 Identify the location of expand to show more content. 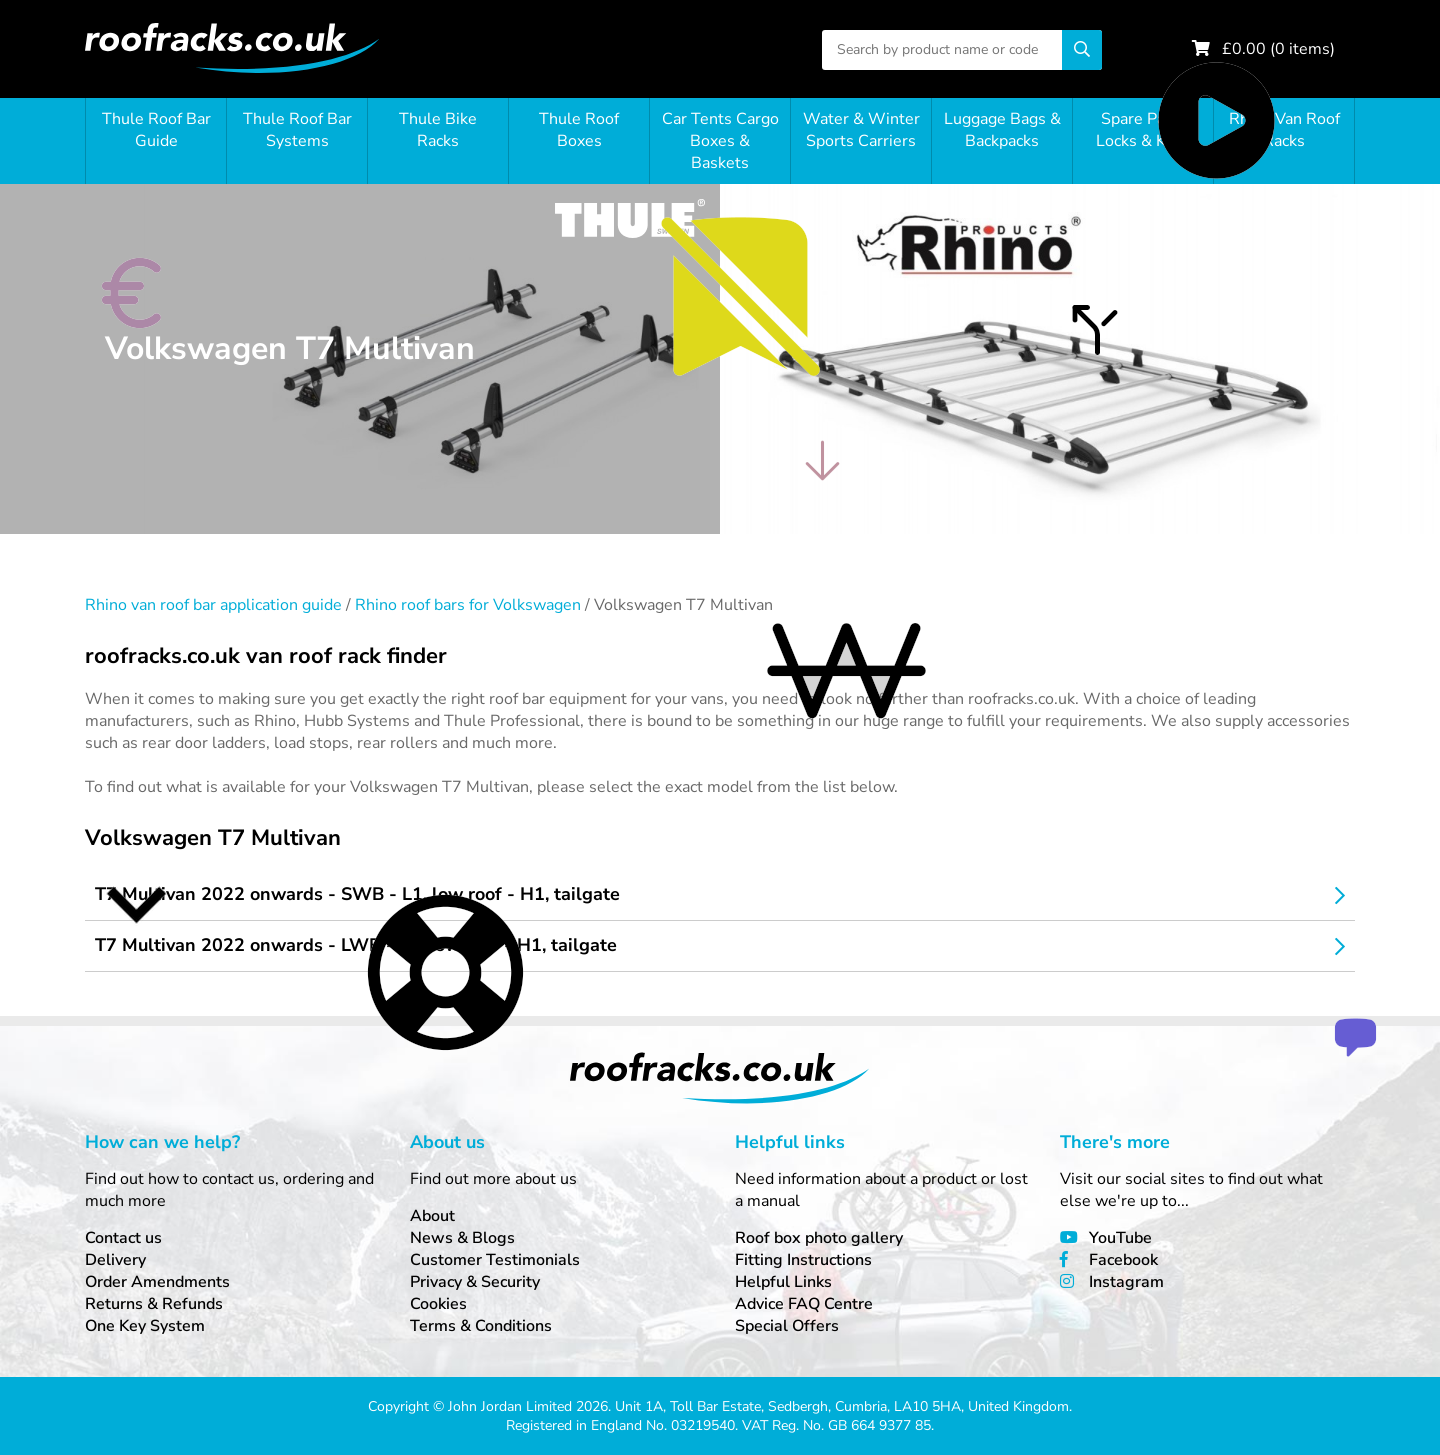
(136, 903).